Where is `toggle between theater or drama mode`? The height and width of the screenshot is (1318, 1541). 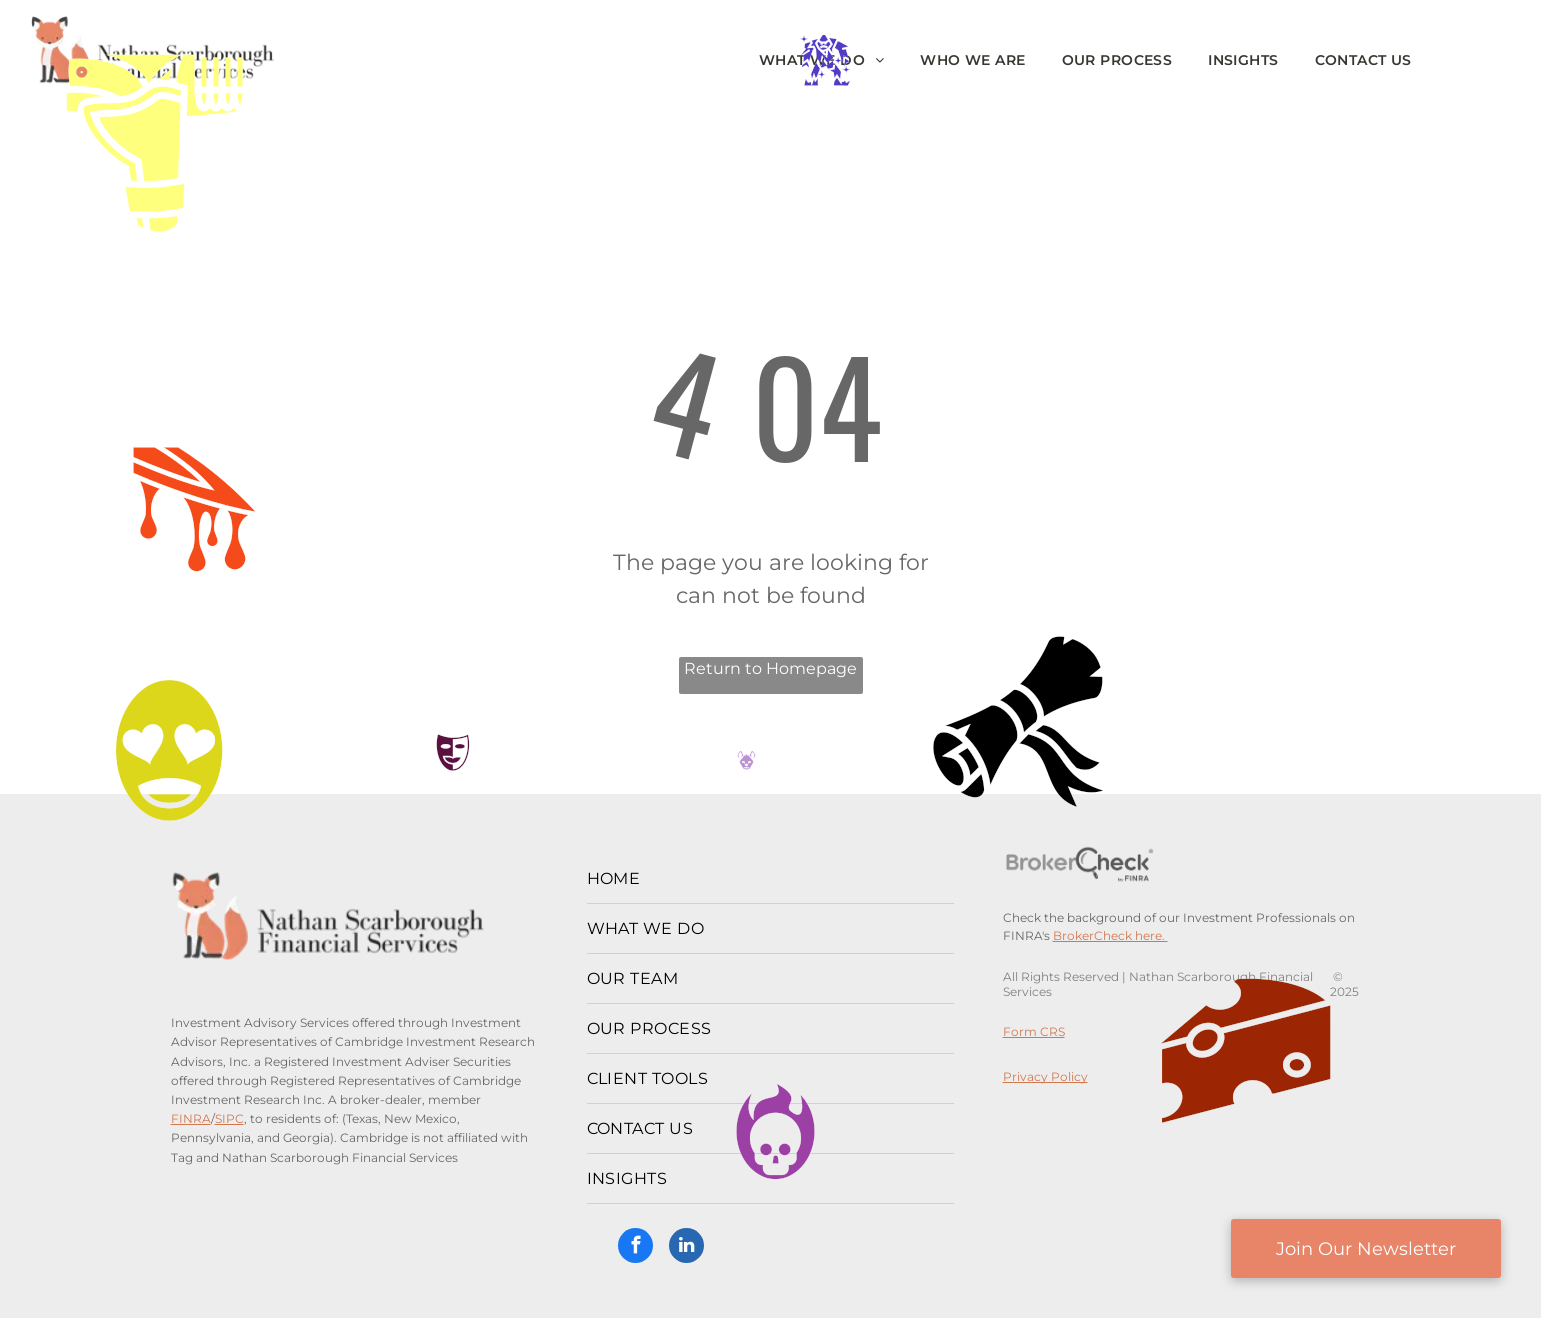
toggle between theater or drama mode is located at coordinates (452, 752).